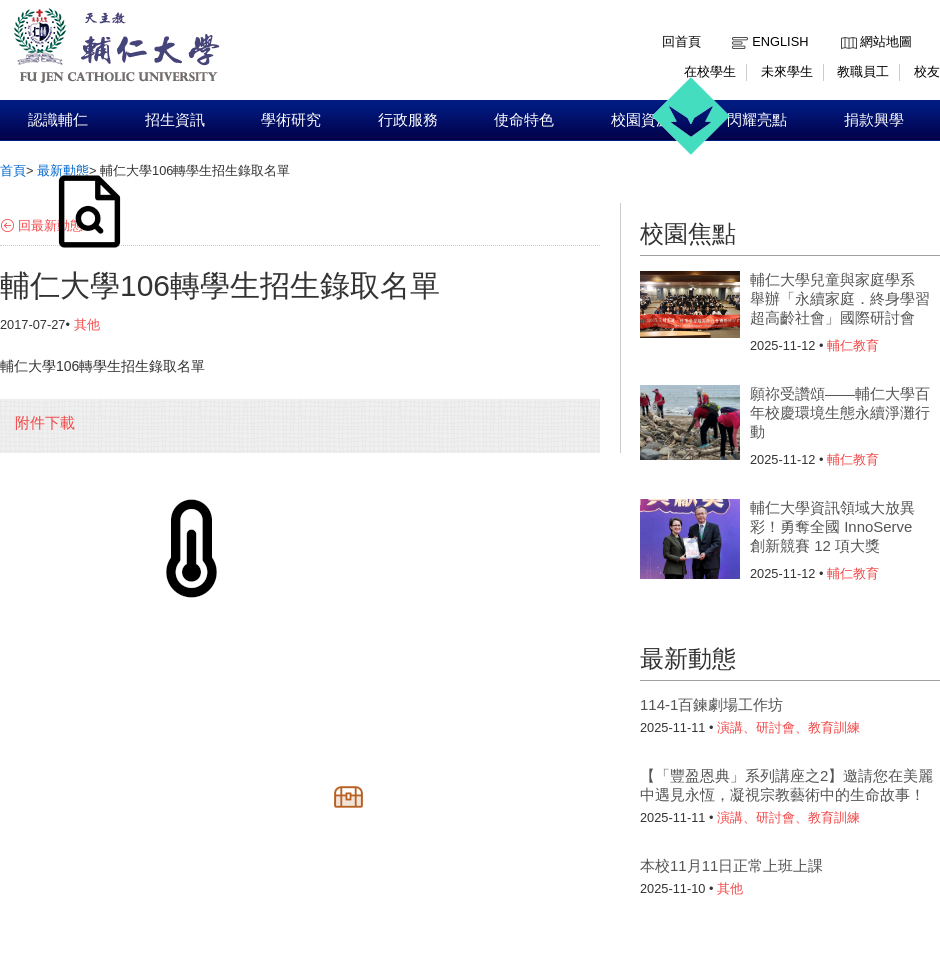 The width and height of the screenshot is (940, 958). I want to click on discord hypesquad house of balance badge, so click(691, 116).